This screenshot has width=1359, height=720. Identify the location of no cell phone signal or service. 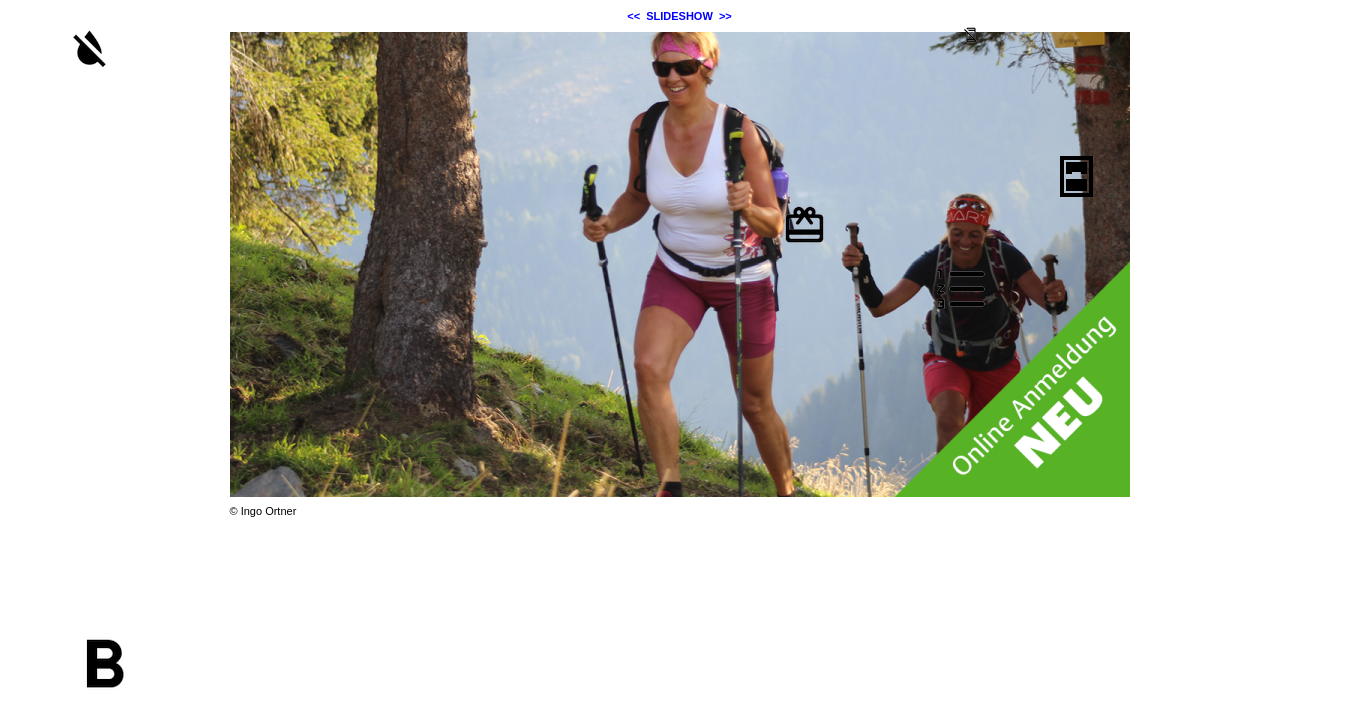
(971, 35).